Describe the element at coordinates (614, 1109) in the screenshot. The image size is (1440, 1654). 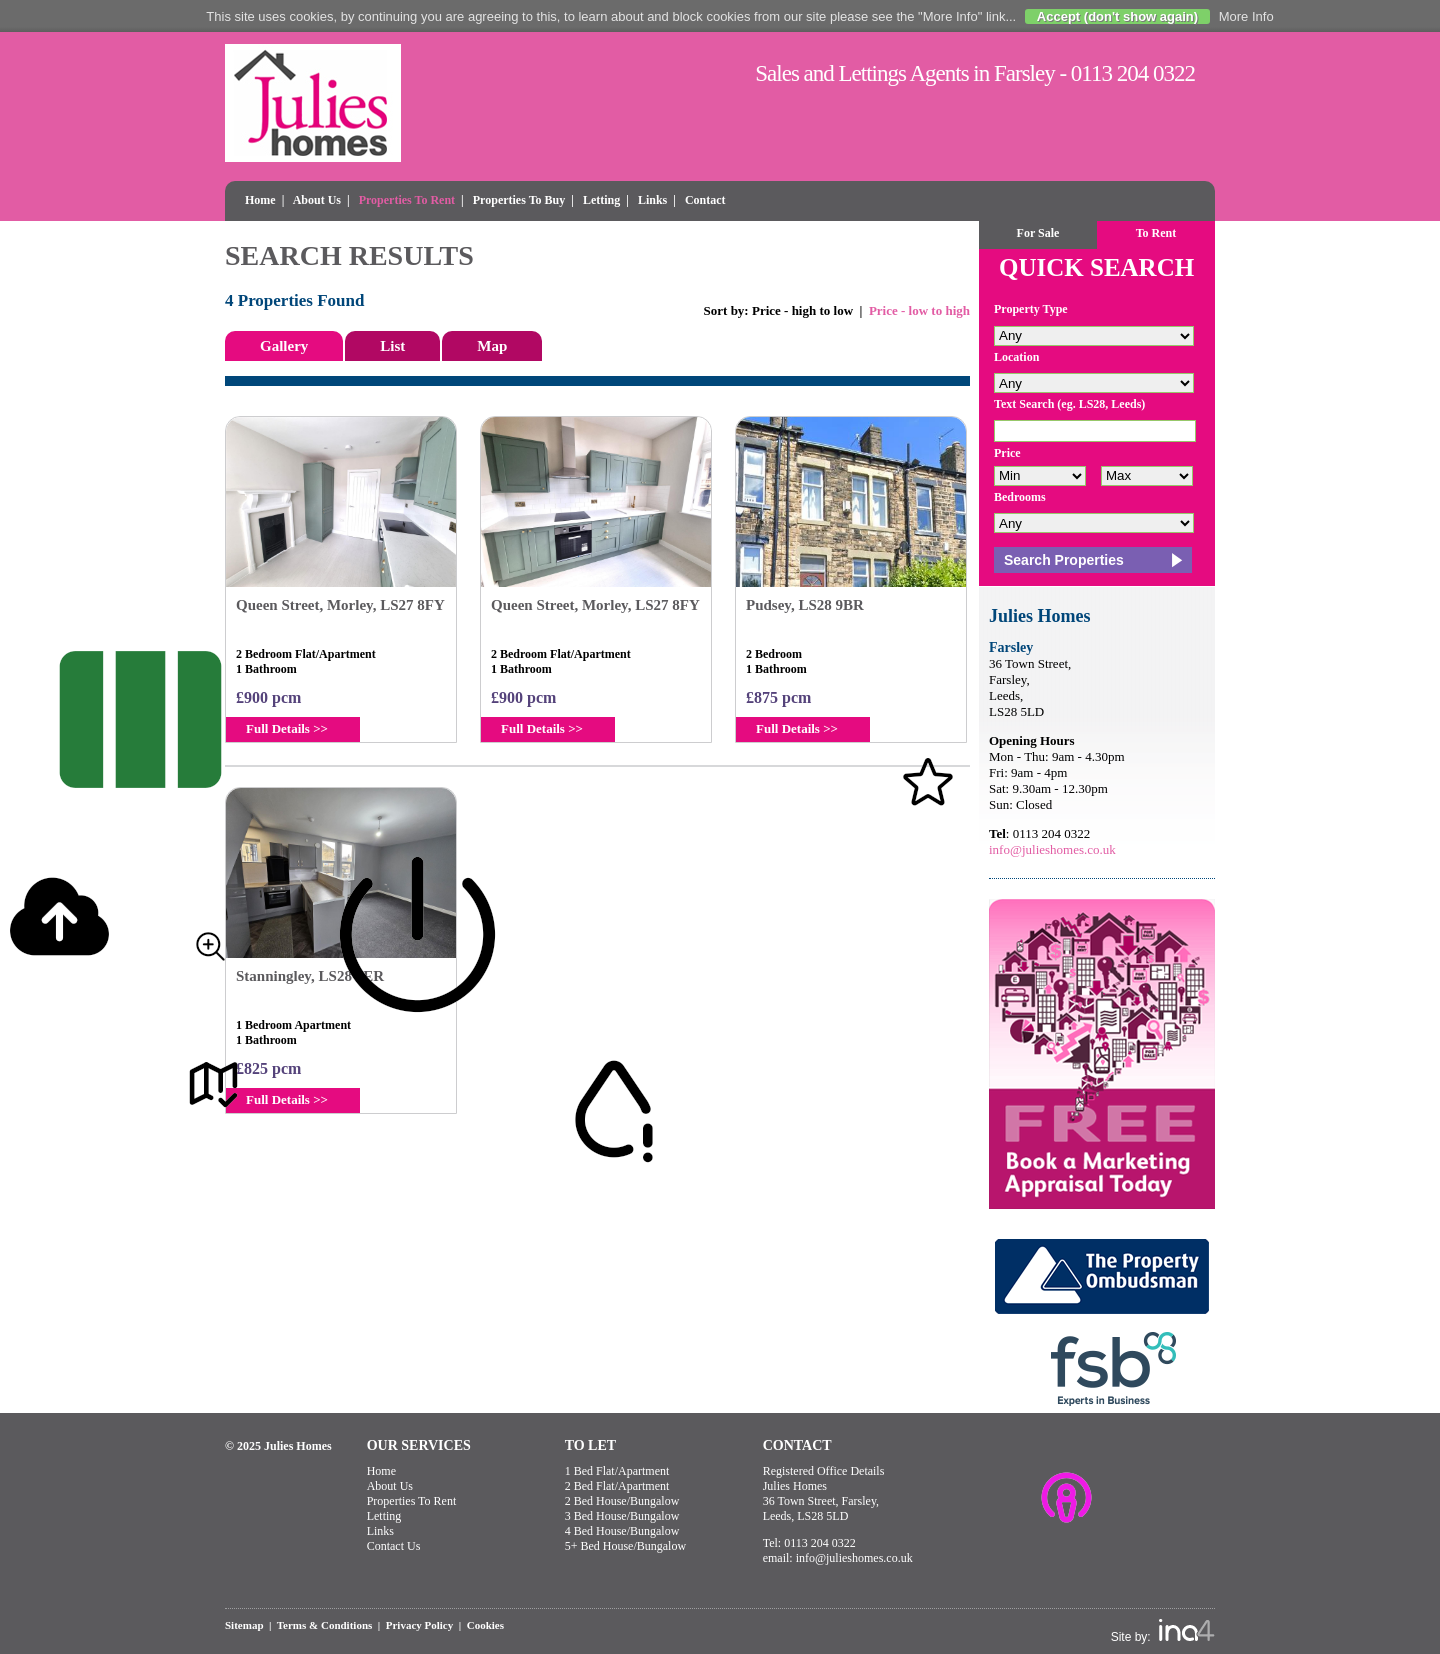
I see `water or hydration warning` at that location.